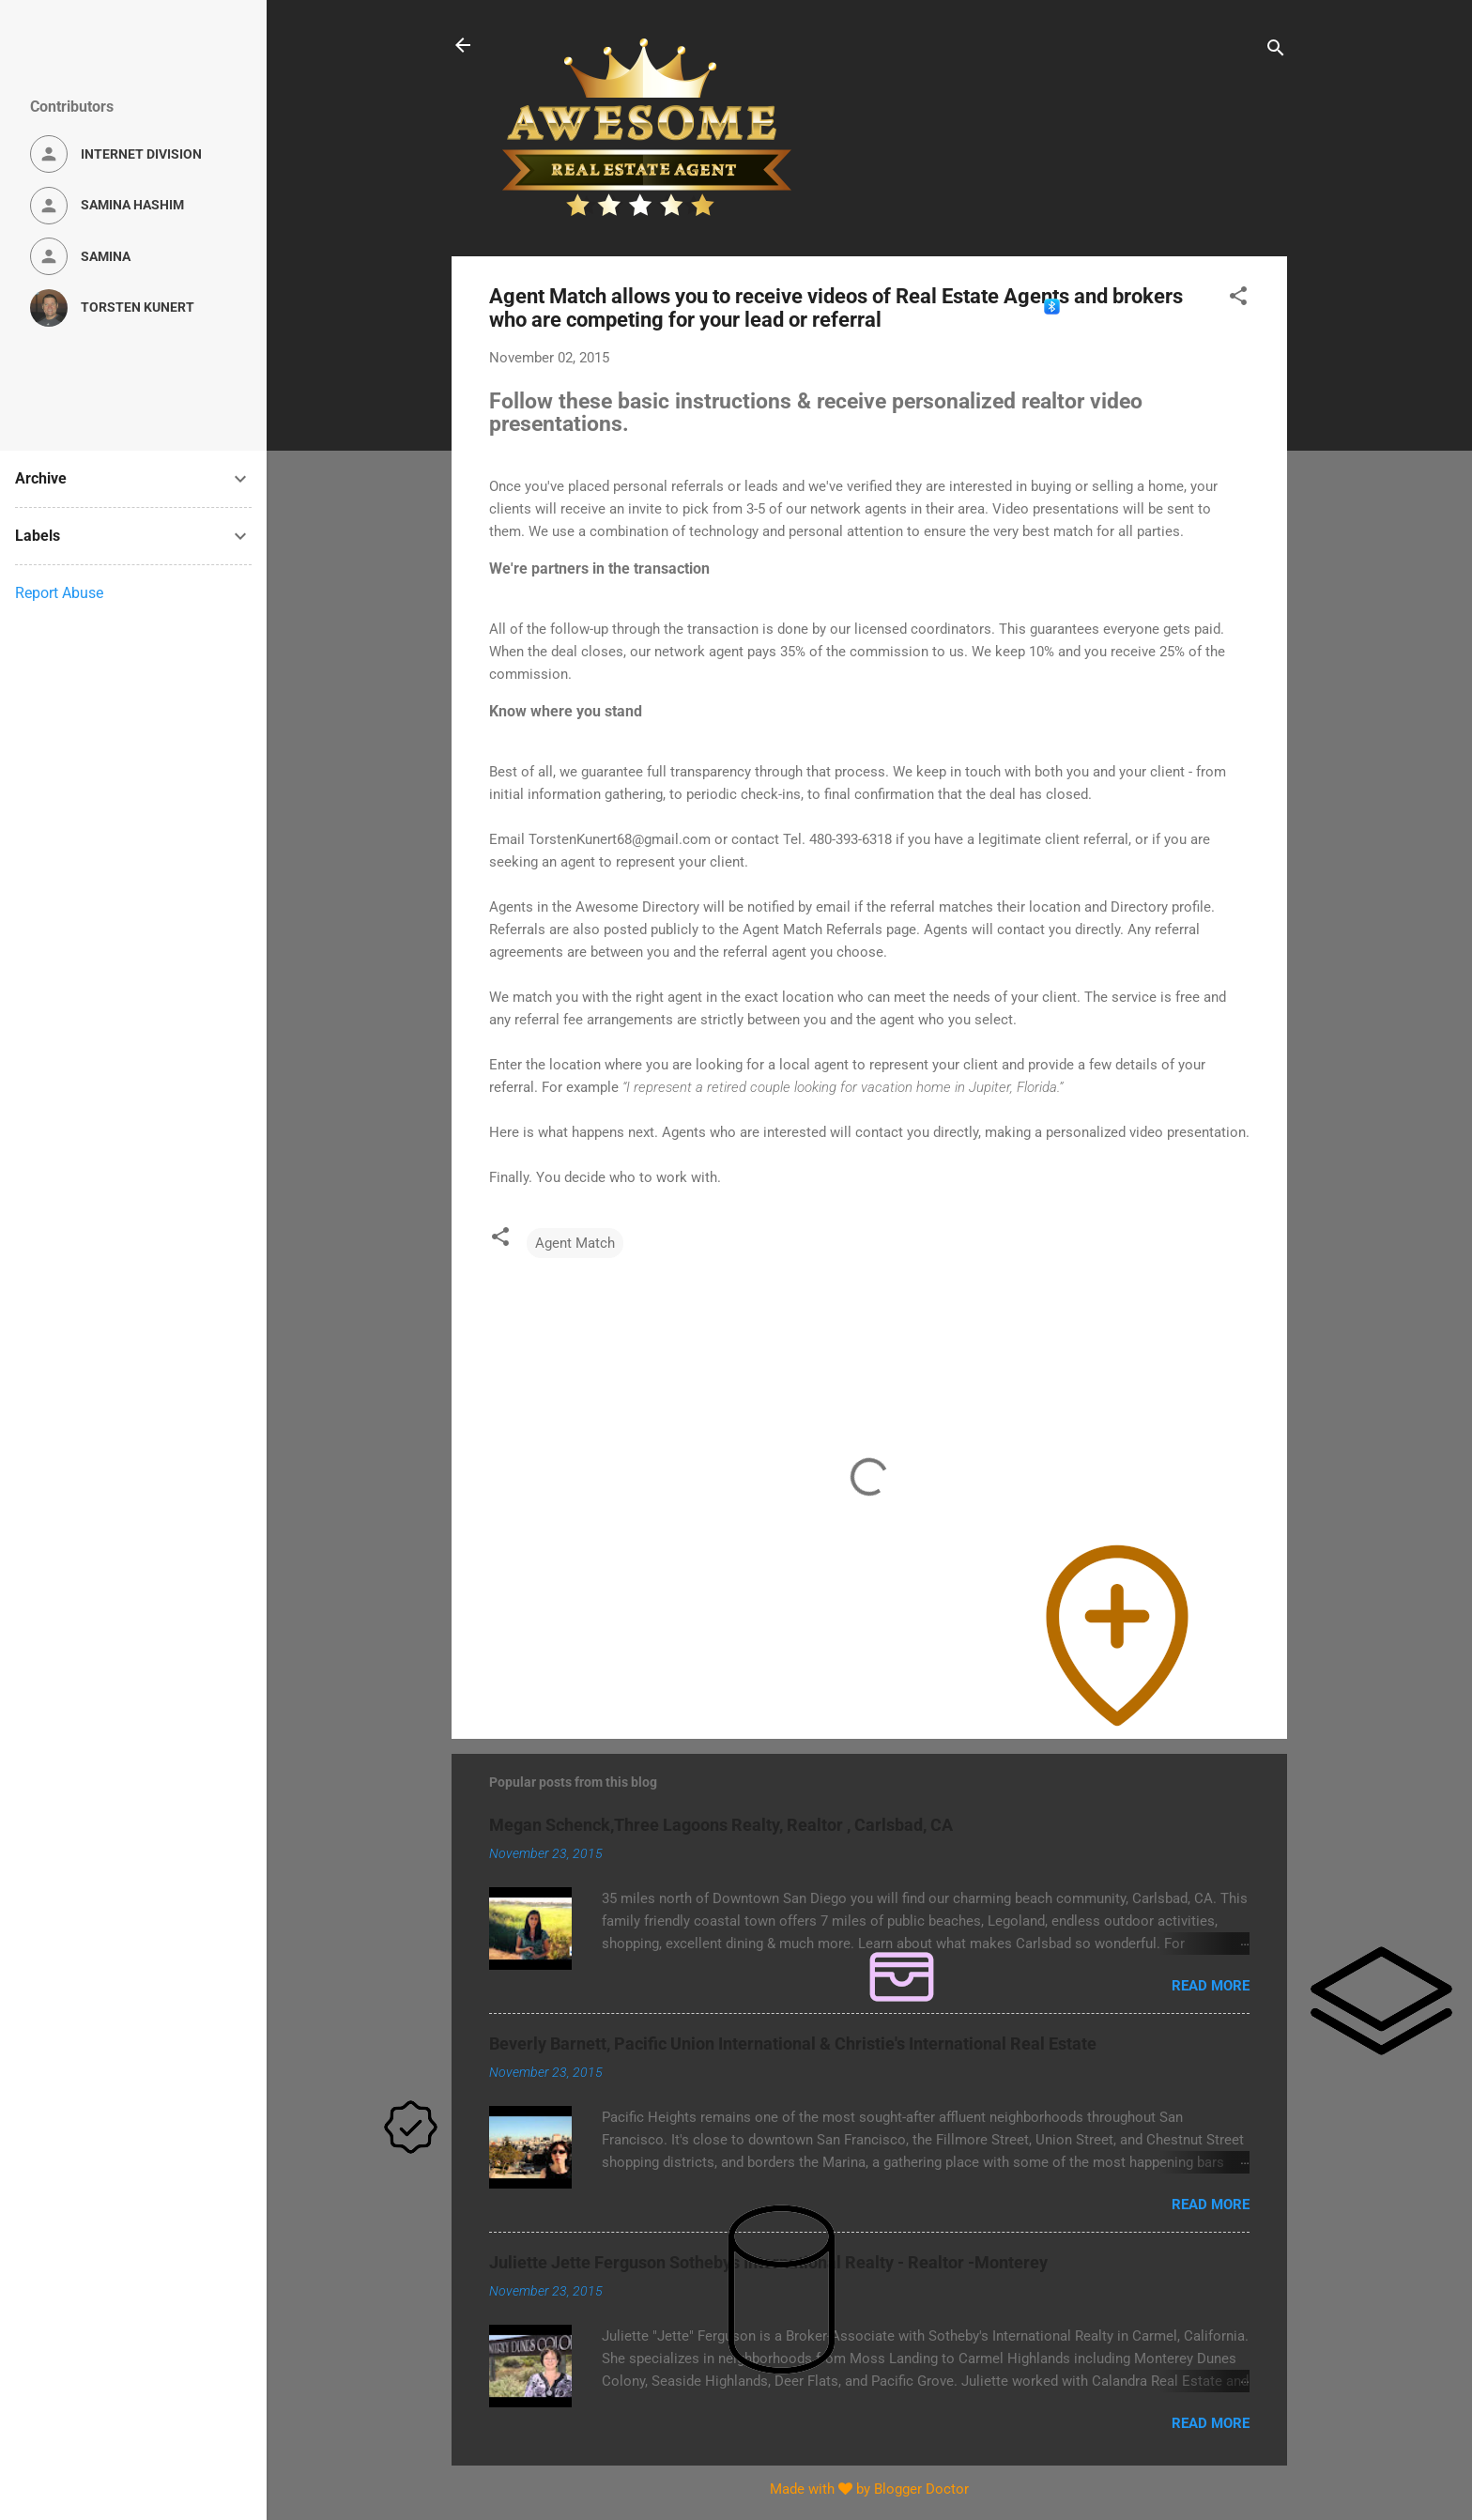 The image size is (1472, 2520). What do you see at coordinates (781, 2289) in the screenshot?
I see `represents a database or data storage` at bounding box center [781, 2289].